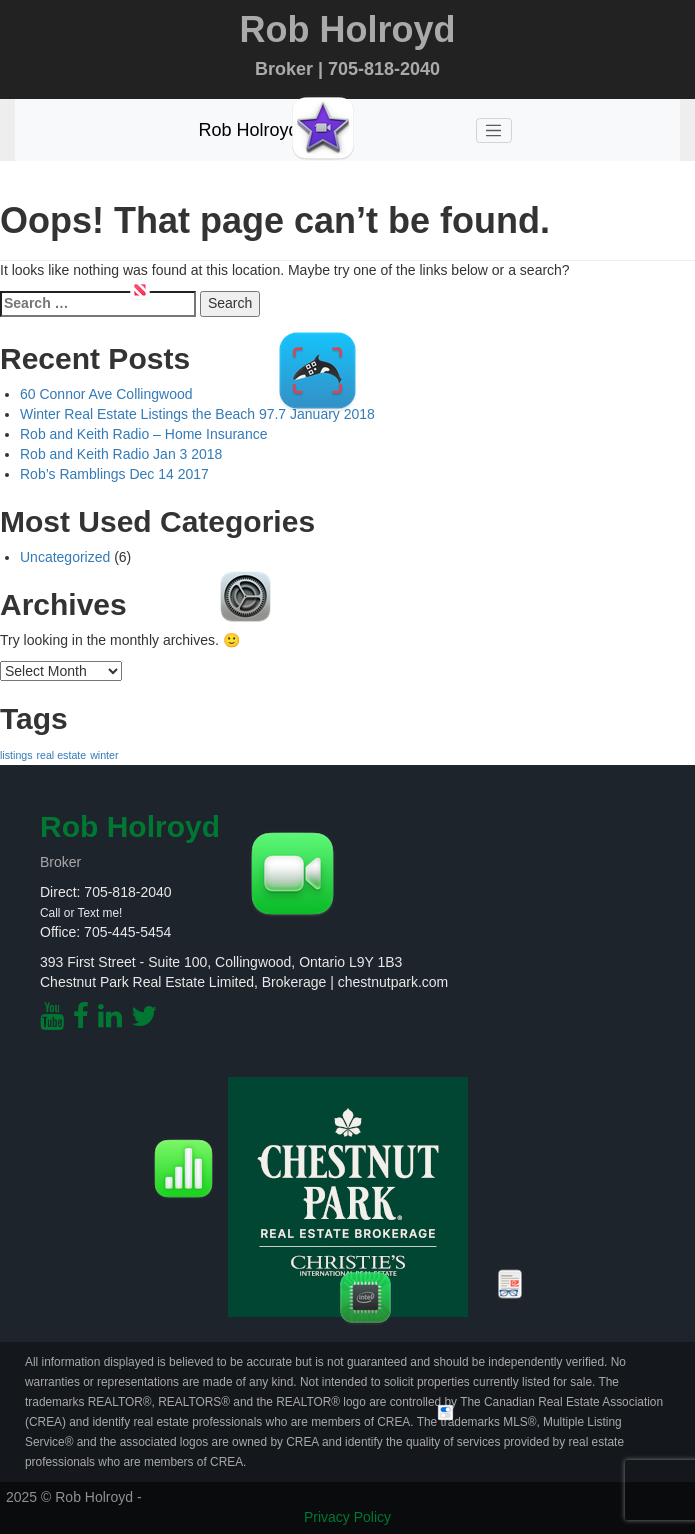  I want to click on open FaceTime to start a video call, so click(292, 873).